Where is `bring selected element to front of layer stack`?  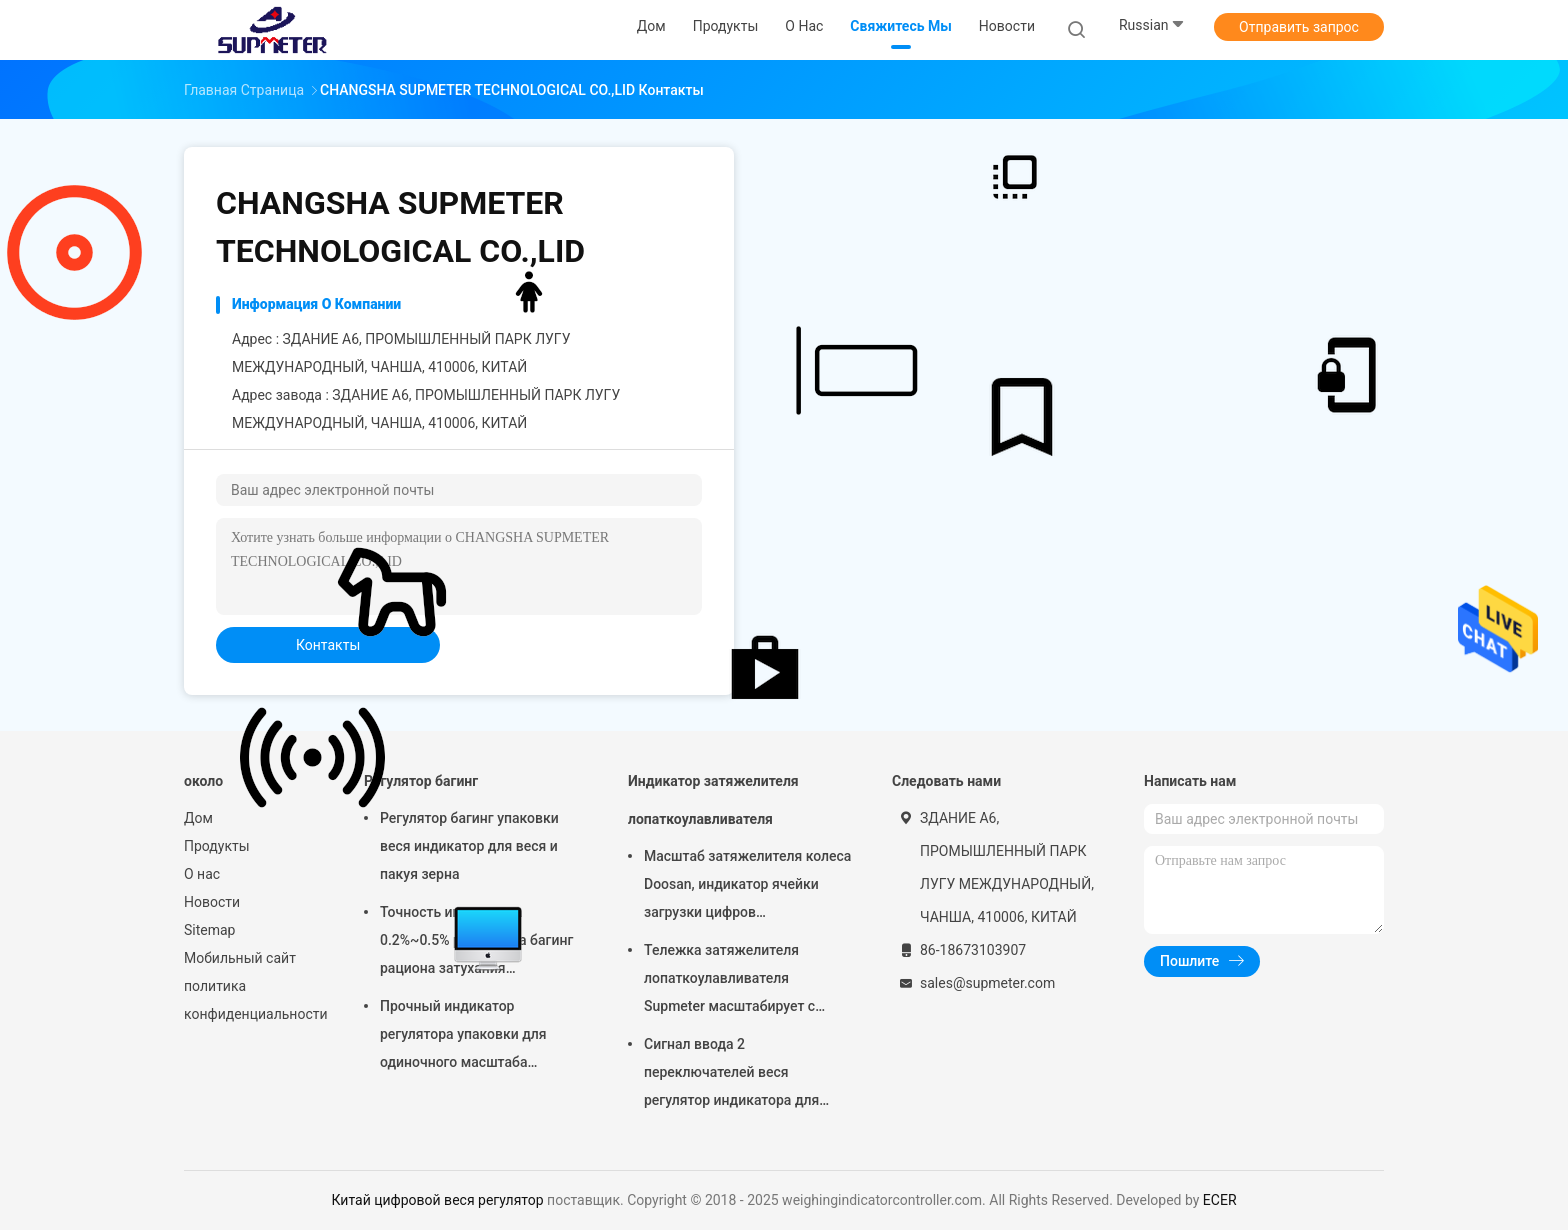 bring selected element to front of layer stack is located at coordinates (1015, 177).